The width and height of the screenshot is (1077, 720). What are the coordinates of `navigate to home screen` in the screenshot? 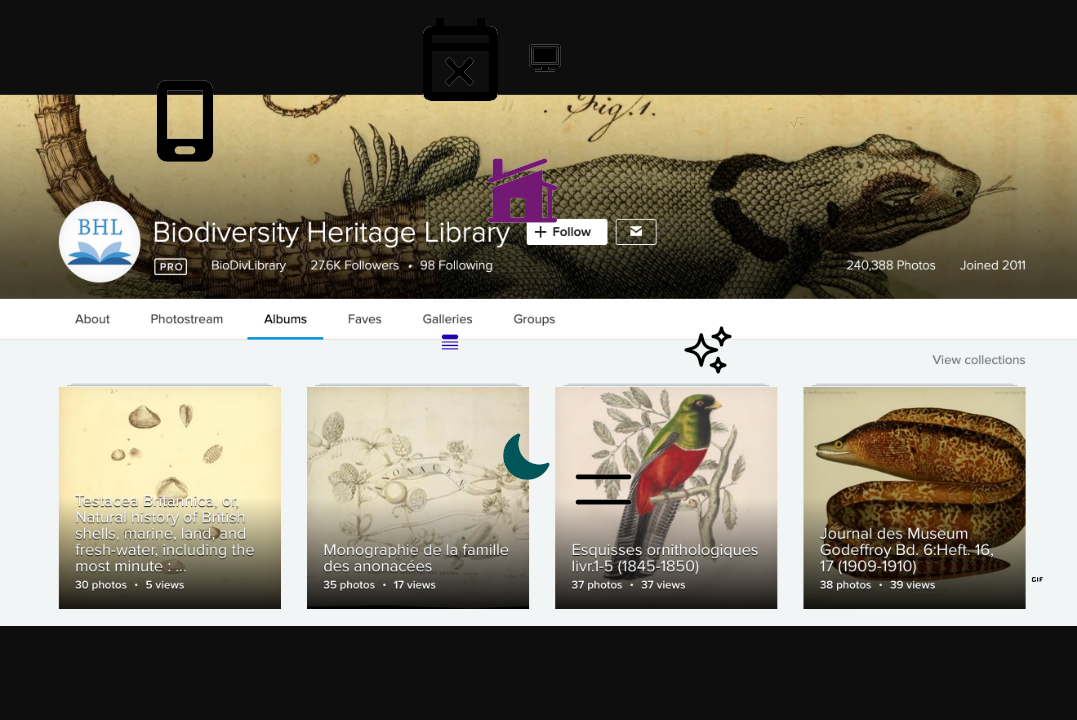 It's located at (522, 190).